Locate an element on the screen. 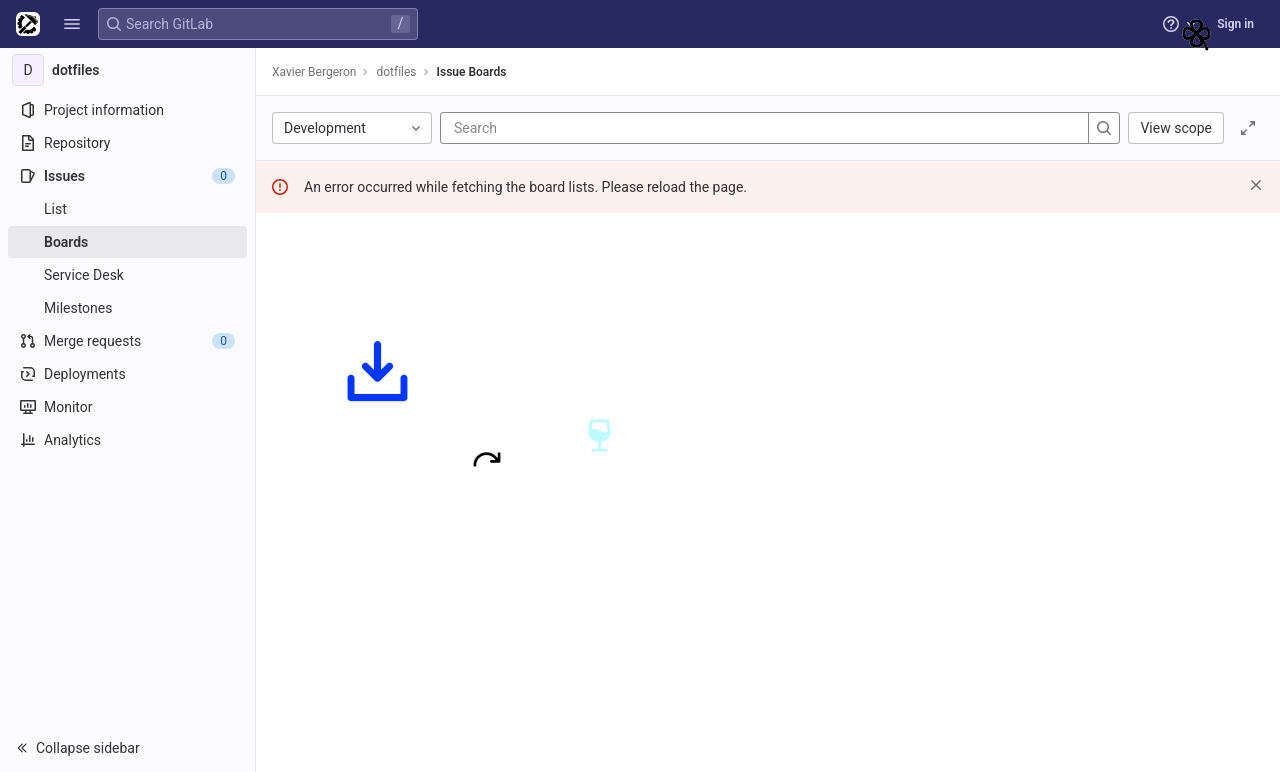  redo an action is located at coordinates (486, 458).